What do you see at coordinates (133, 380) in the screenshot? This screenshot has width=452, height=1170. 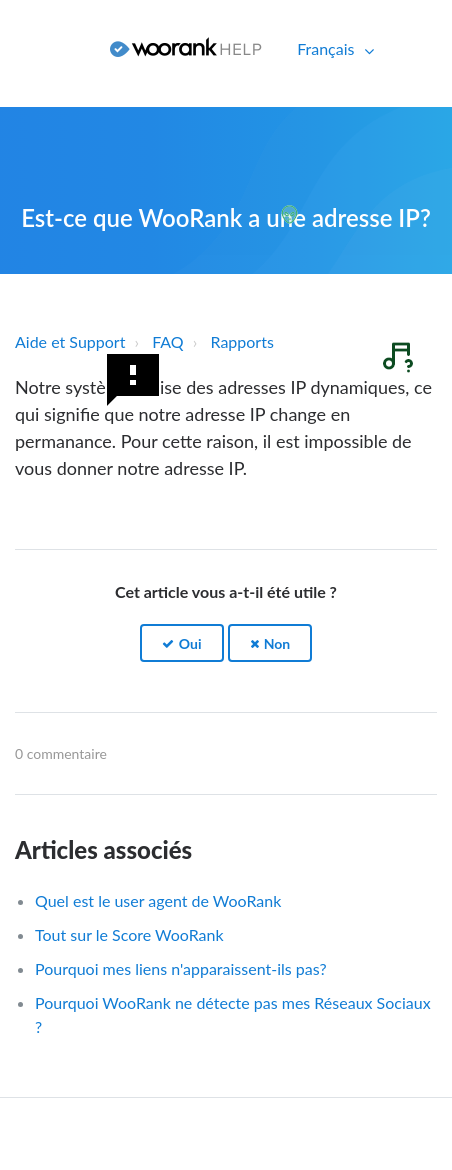 I see `submit feedback or report an issue` at bounding box center [133, 380].